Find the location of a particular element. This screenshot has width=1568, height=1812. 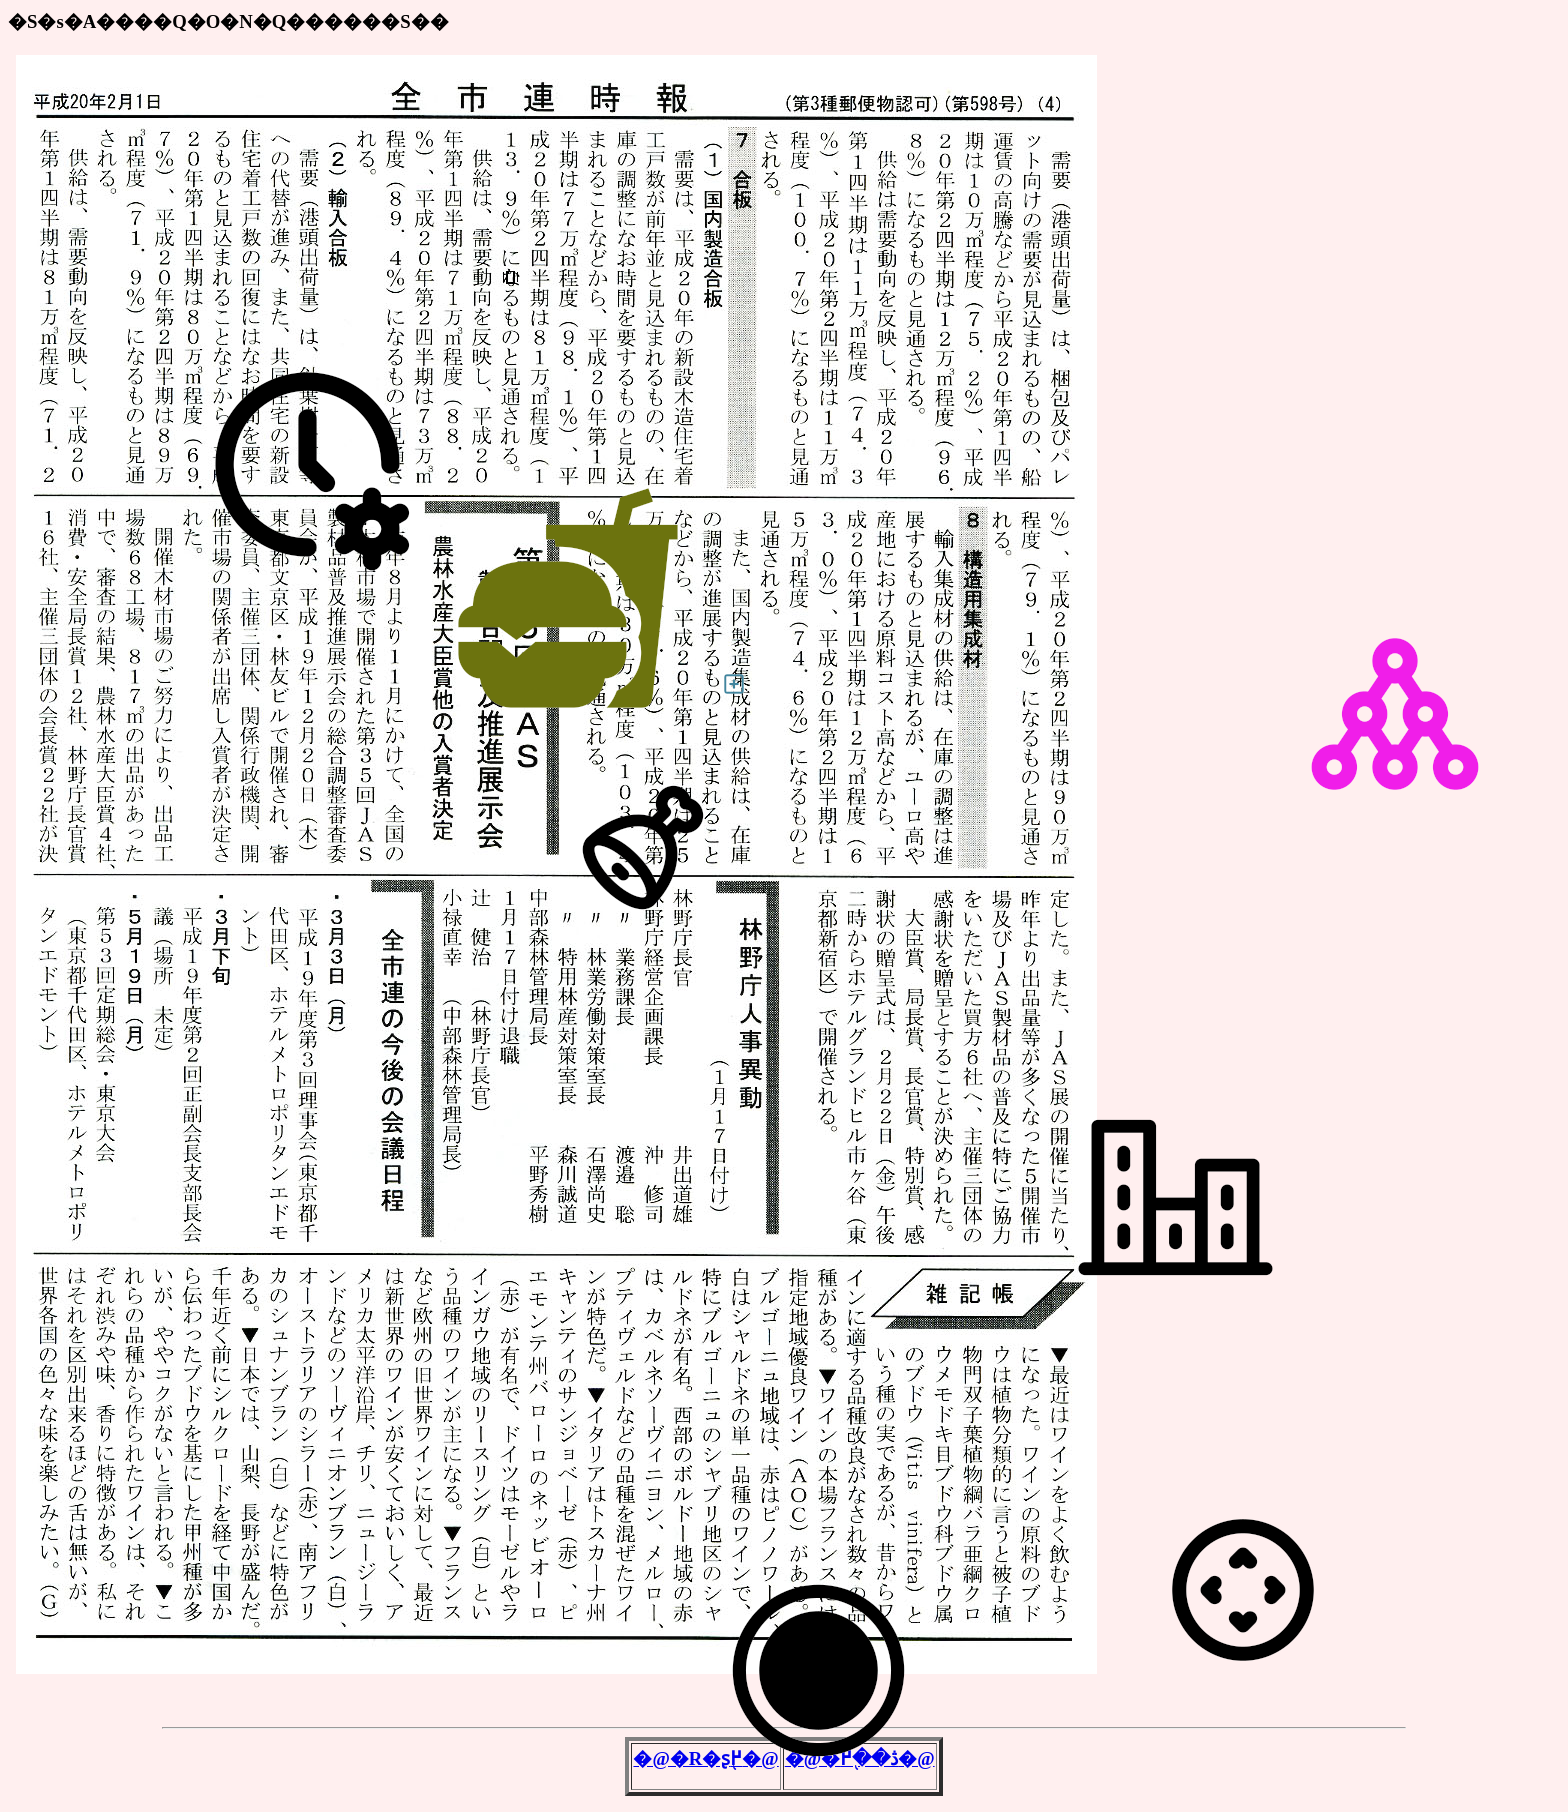

view city or urban locations is located at coordinates (1175, 1197).